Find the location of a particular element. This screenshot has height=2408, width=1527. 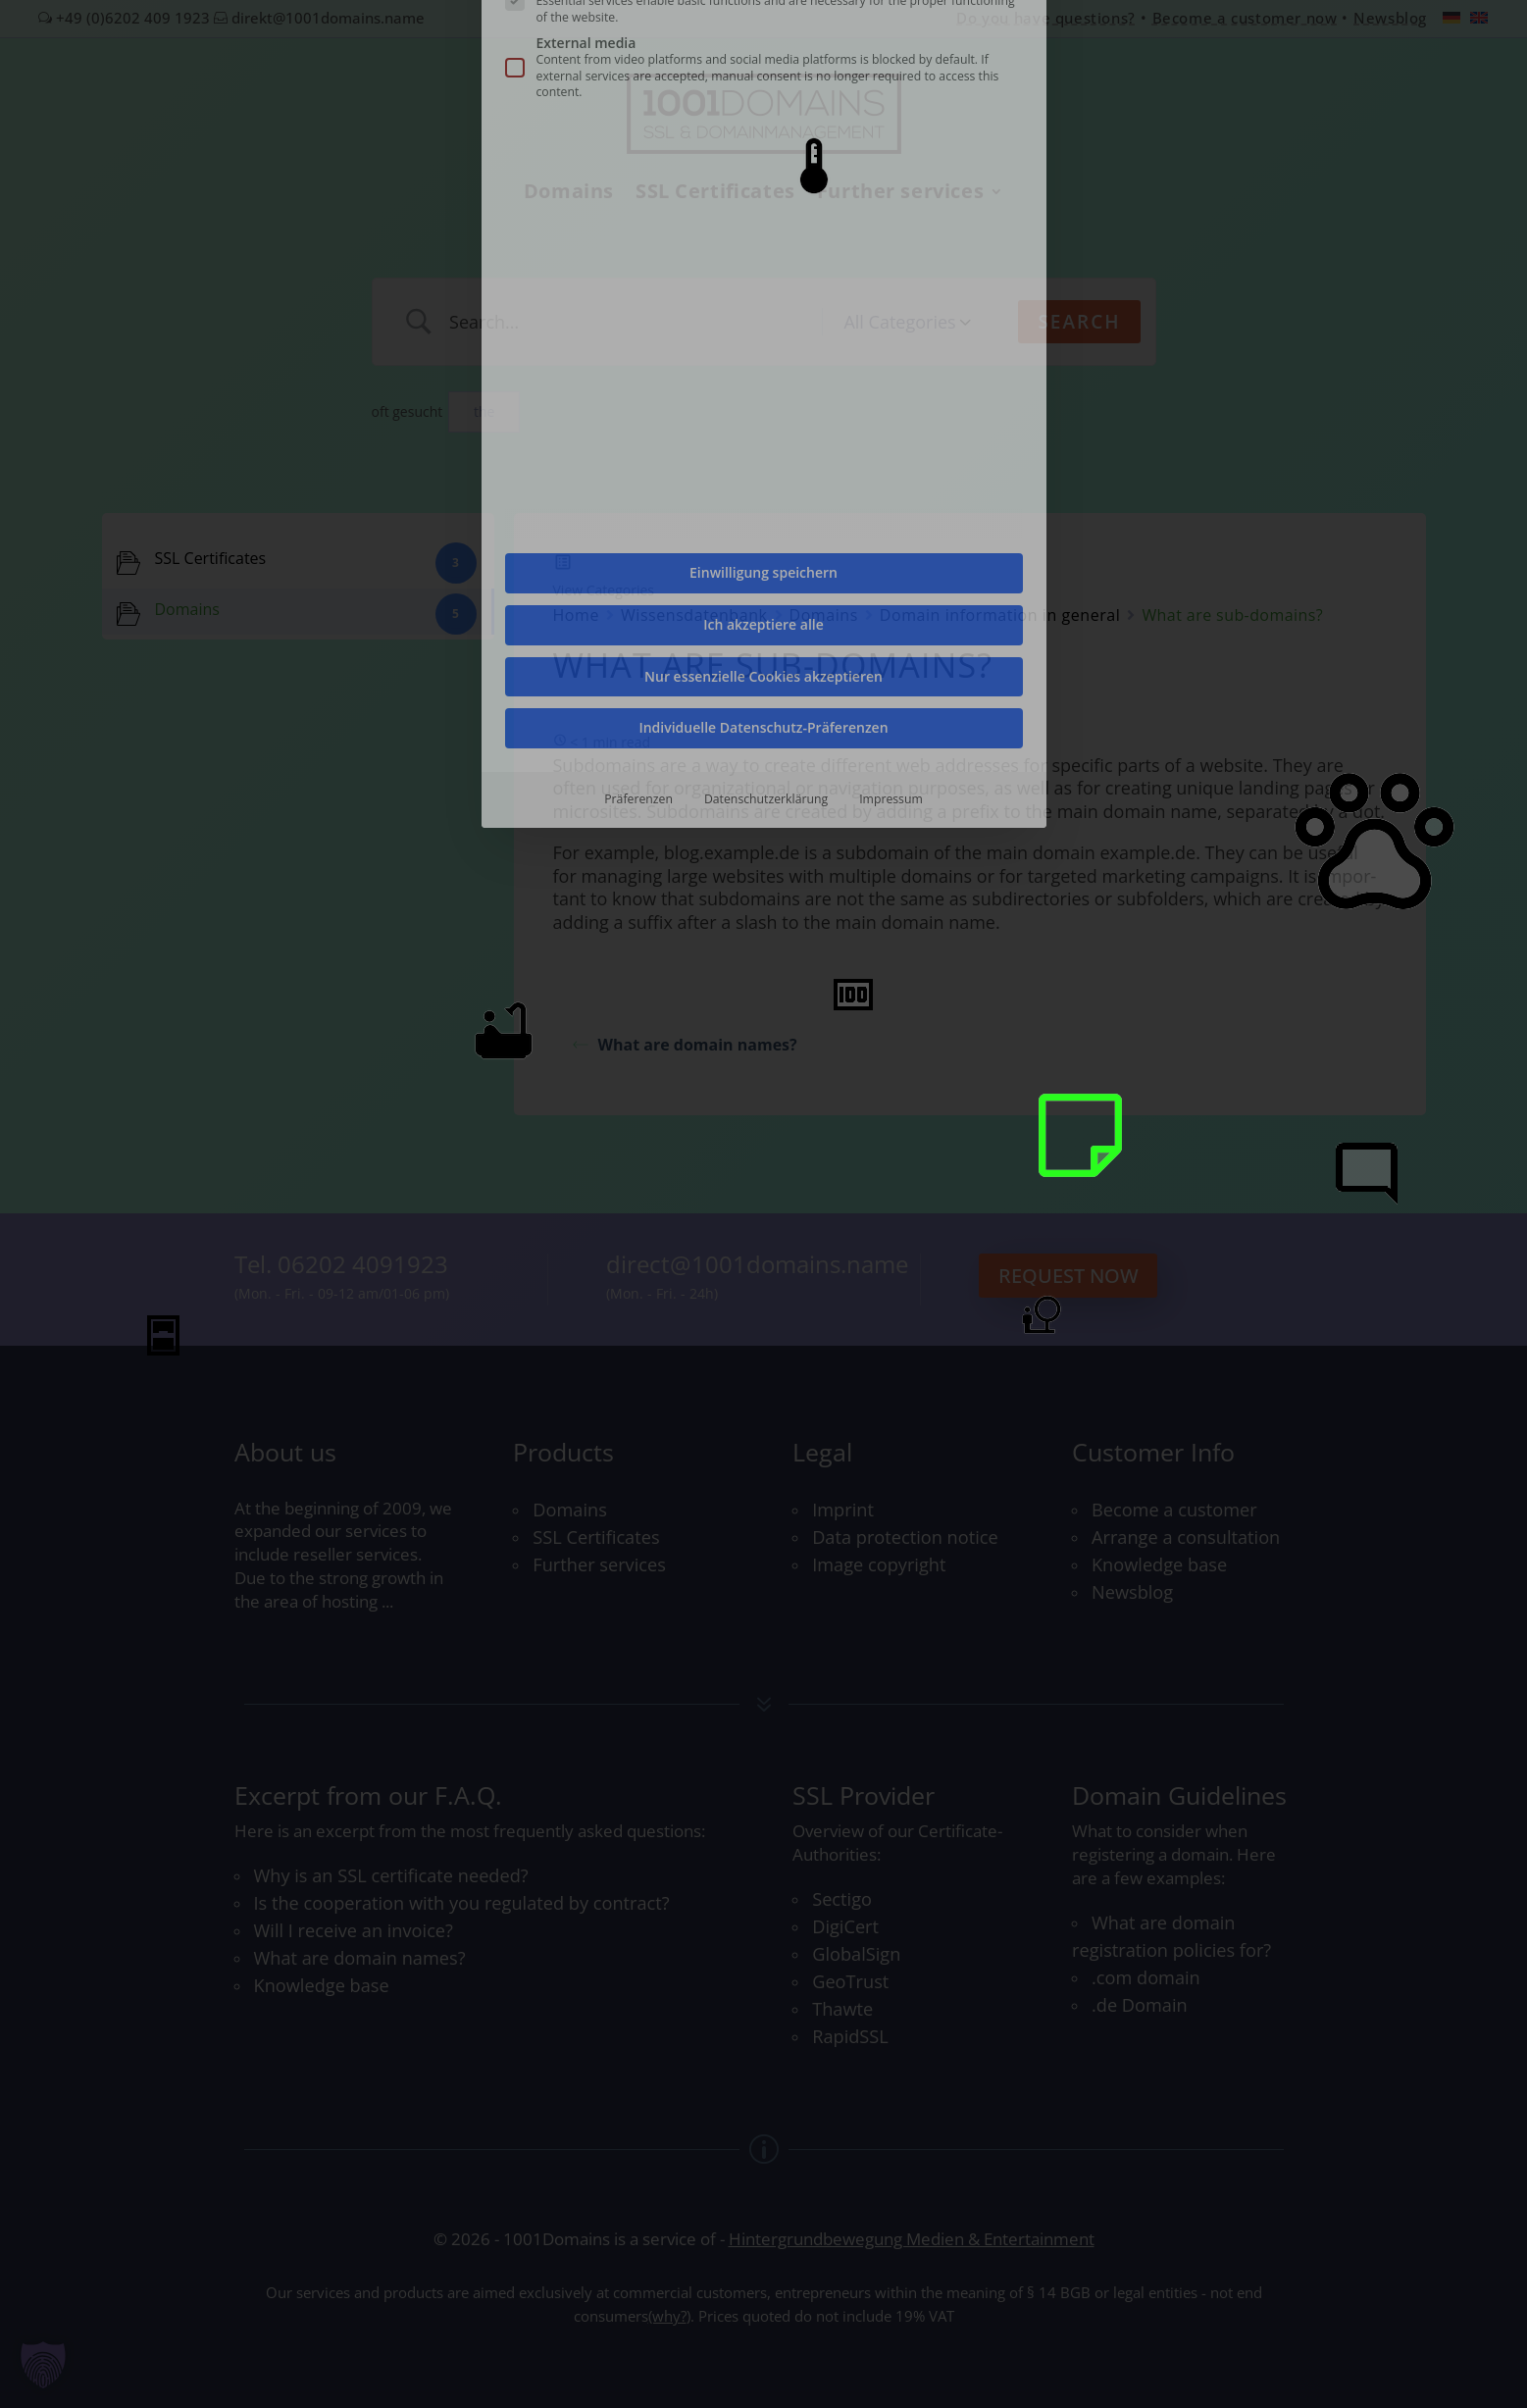

indicates bathroom amenities available is located at coordinates (503, 1030).